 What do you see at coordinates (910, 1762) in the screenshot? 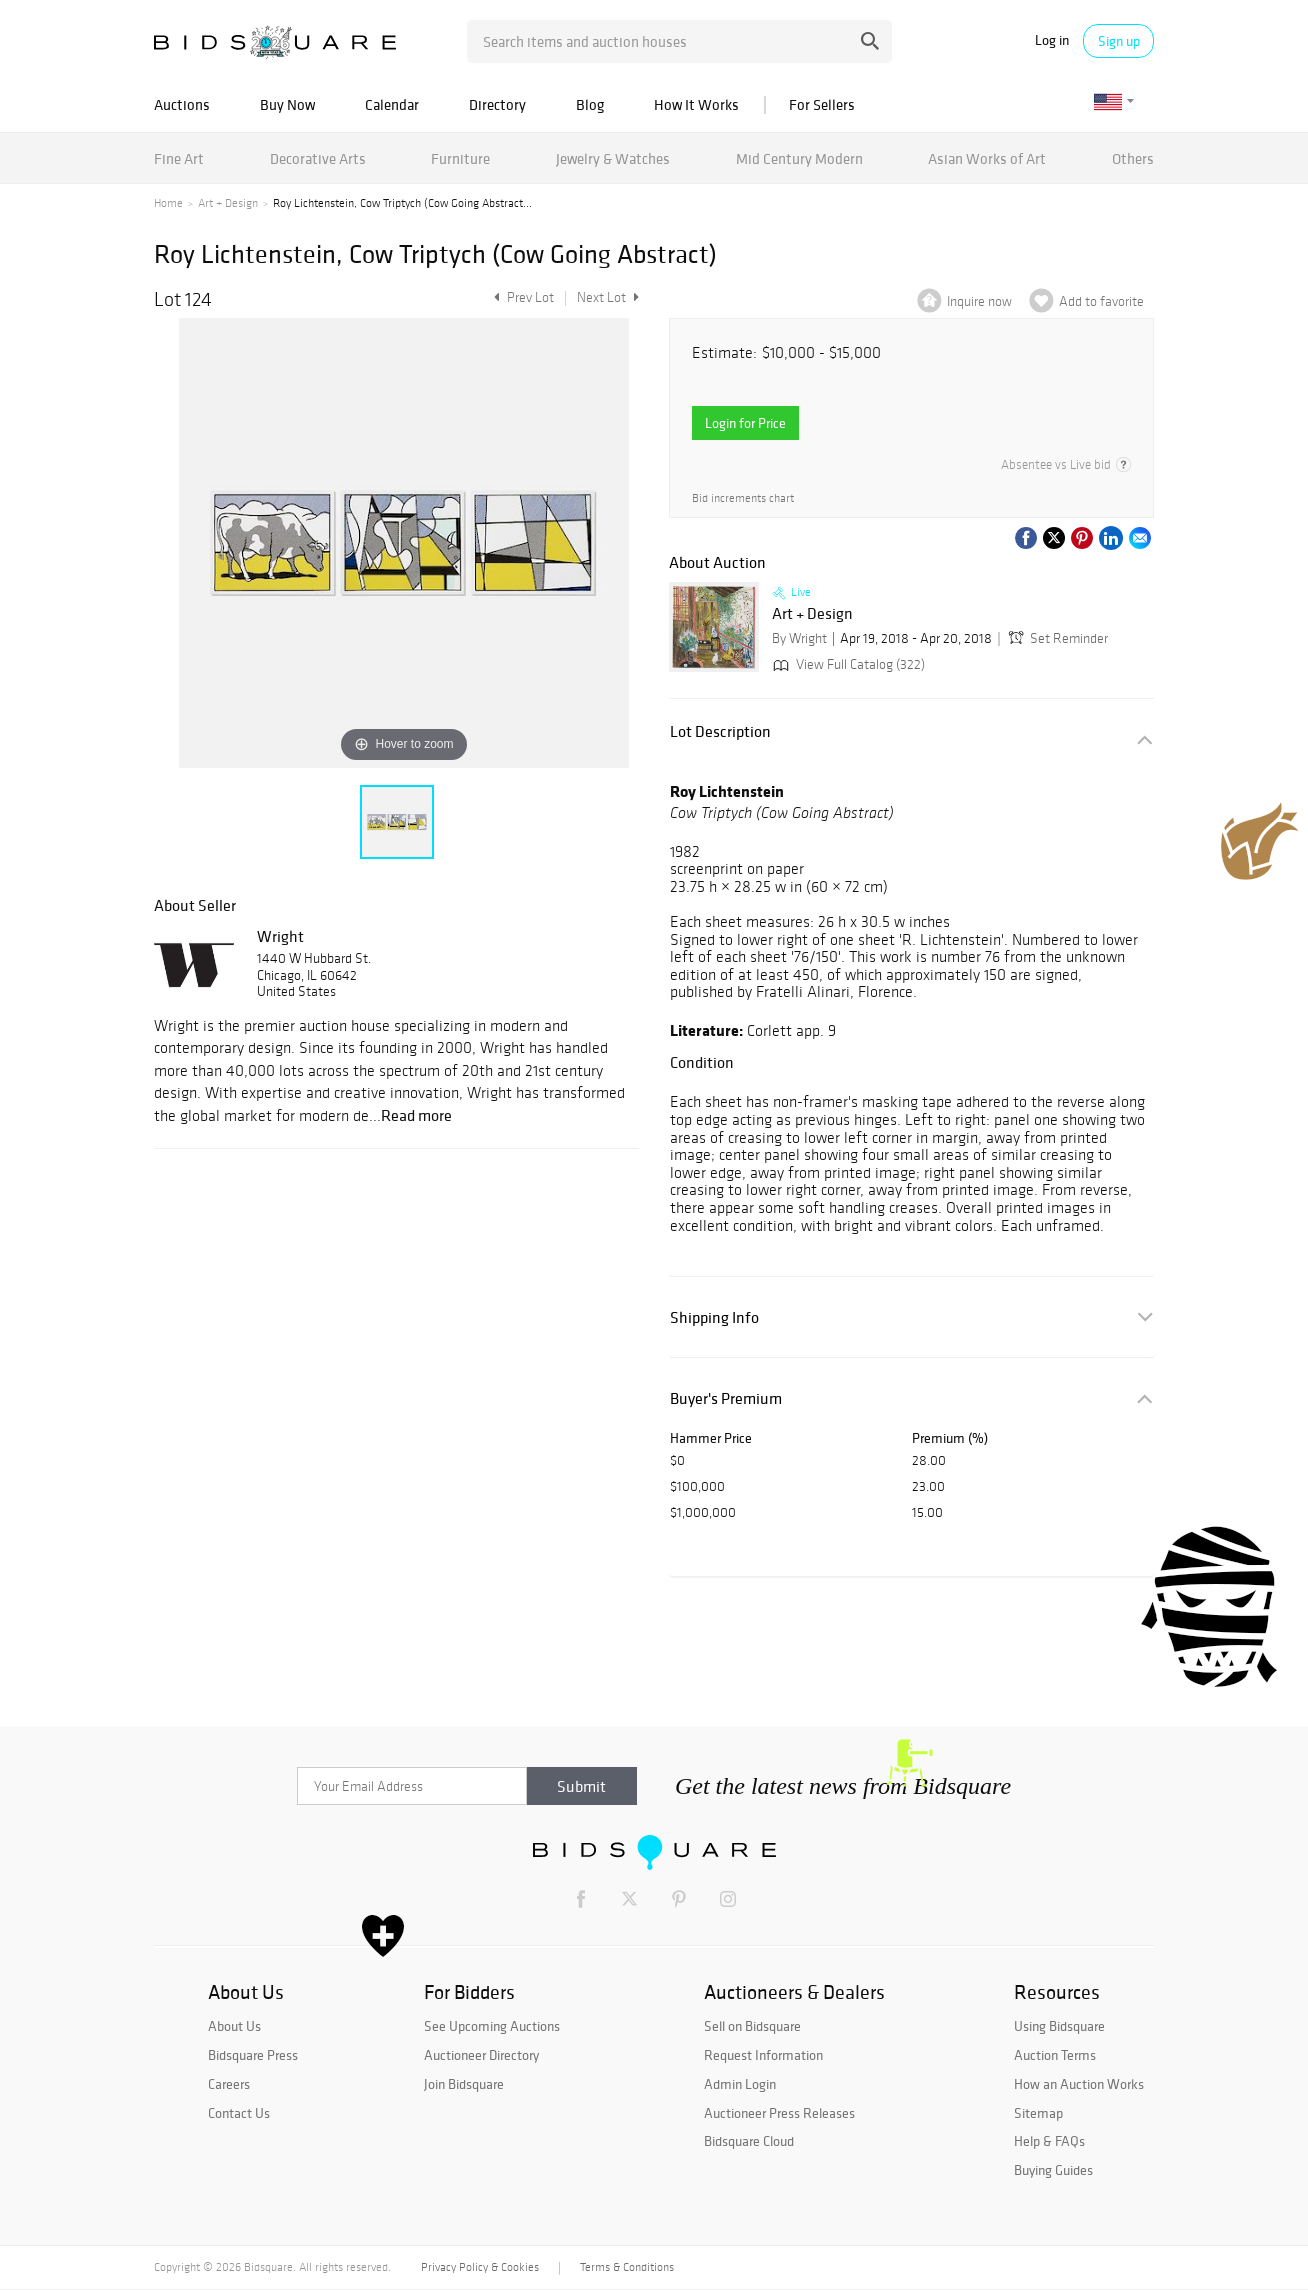
I see `deploy a walking turret unit` at bounding box center [910, 1762].